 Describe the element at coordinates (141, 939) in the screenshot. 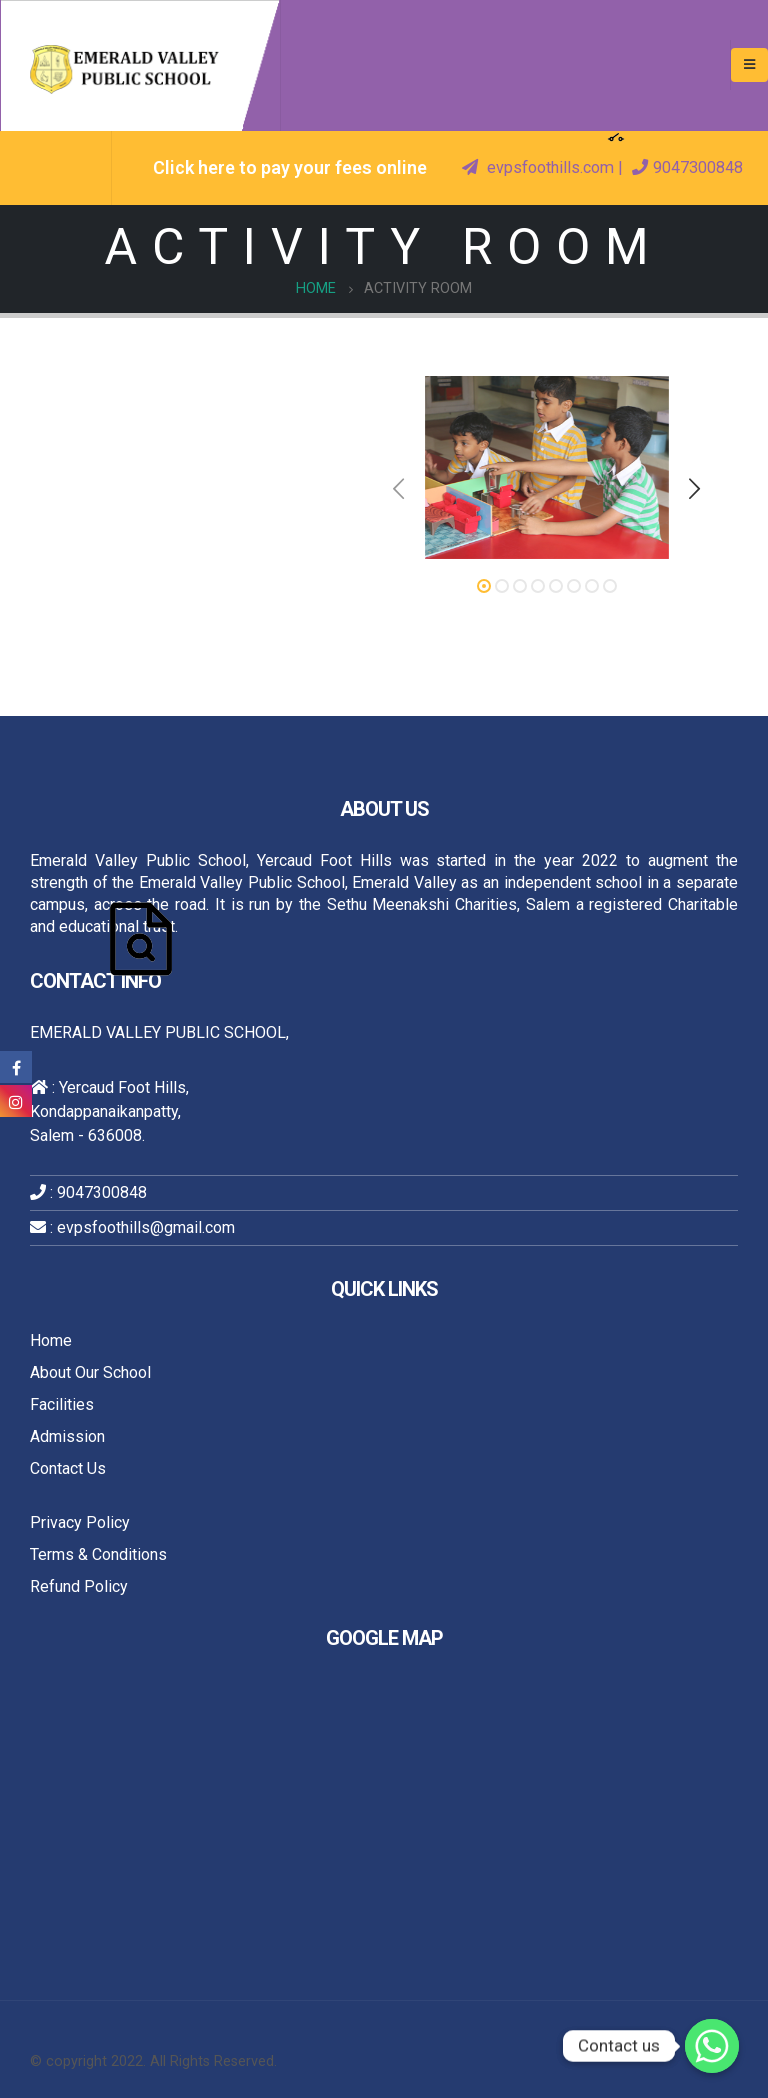

I see `search within a document` at that location.